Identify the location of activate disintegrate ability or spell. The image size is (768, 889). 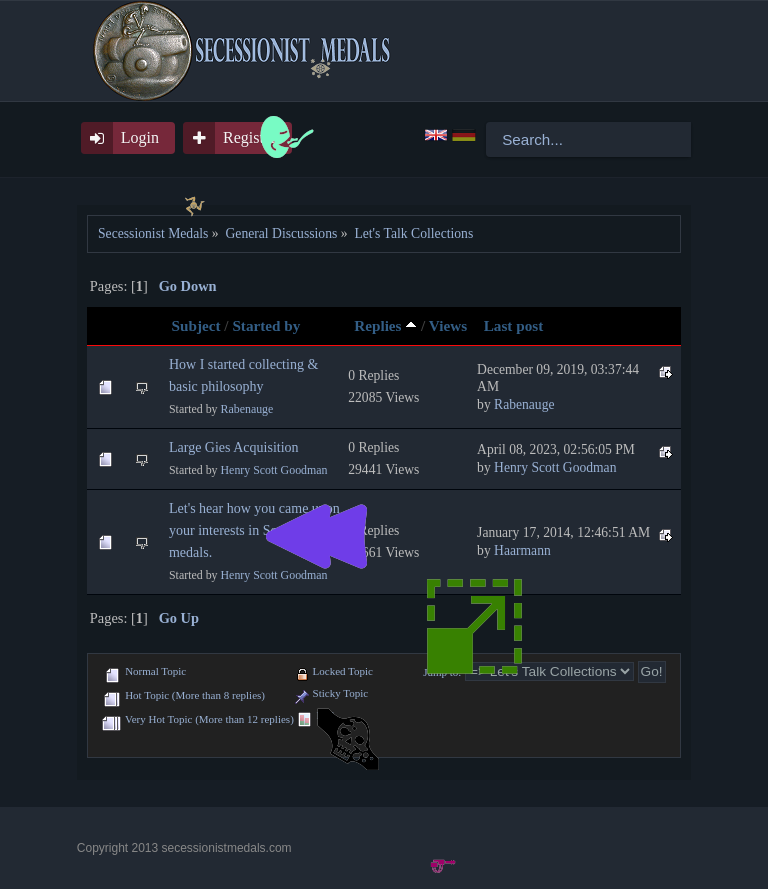
(348, 739).